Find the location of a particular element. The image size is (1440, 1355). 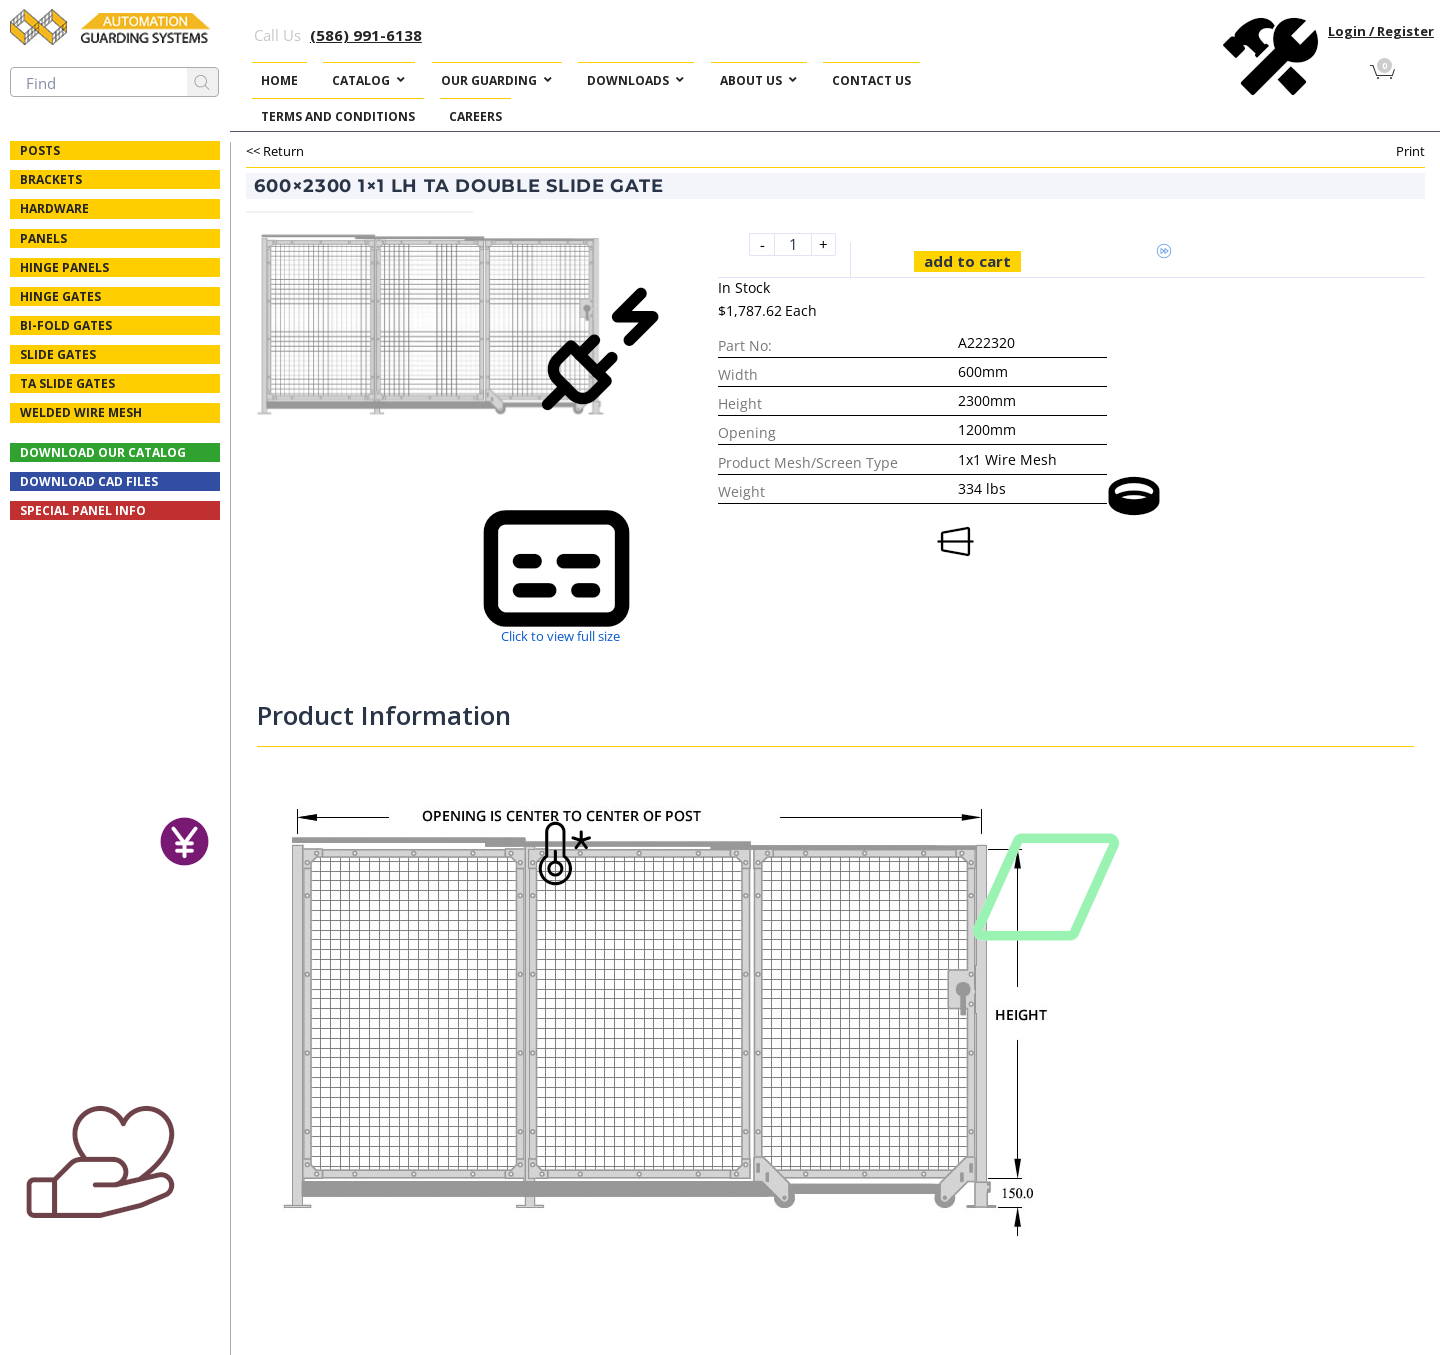

skip forward in media playback is located at coordinates (1164, 251).